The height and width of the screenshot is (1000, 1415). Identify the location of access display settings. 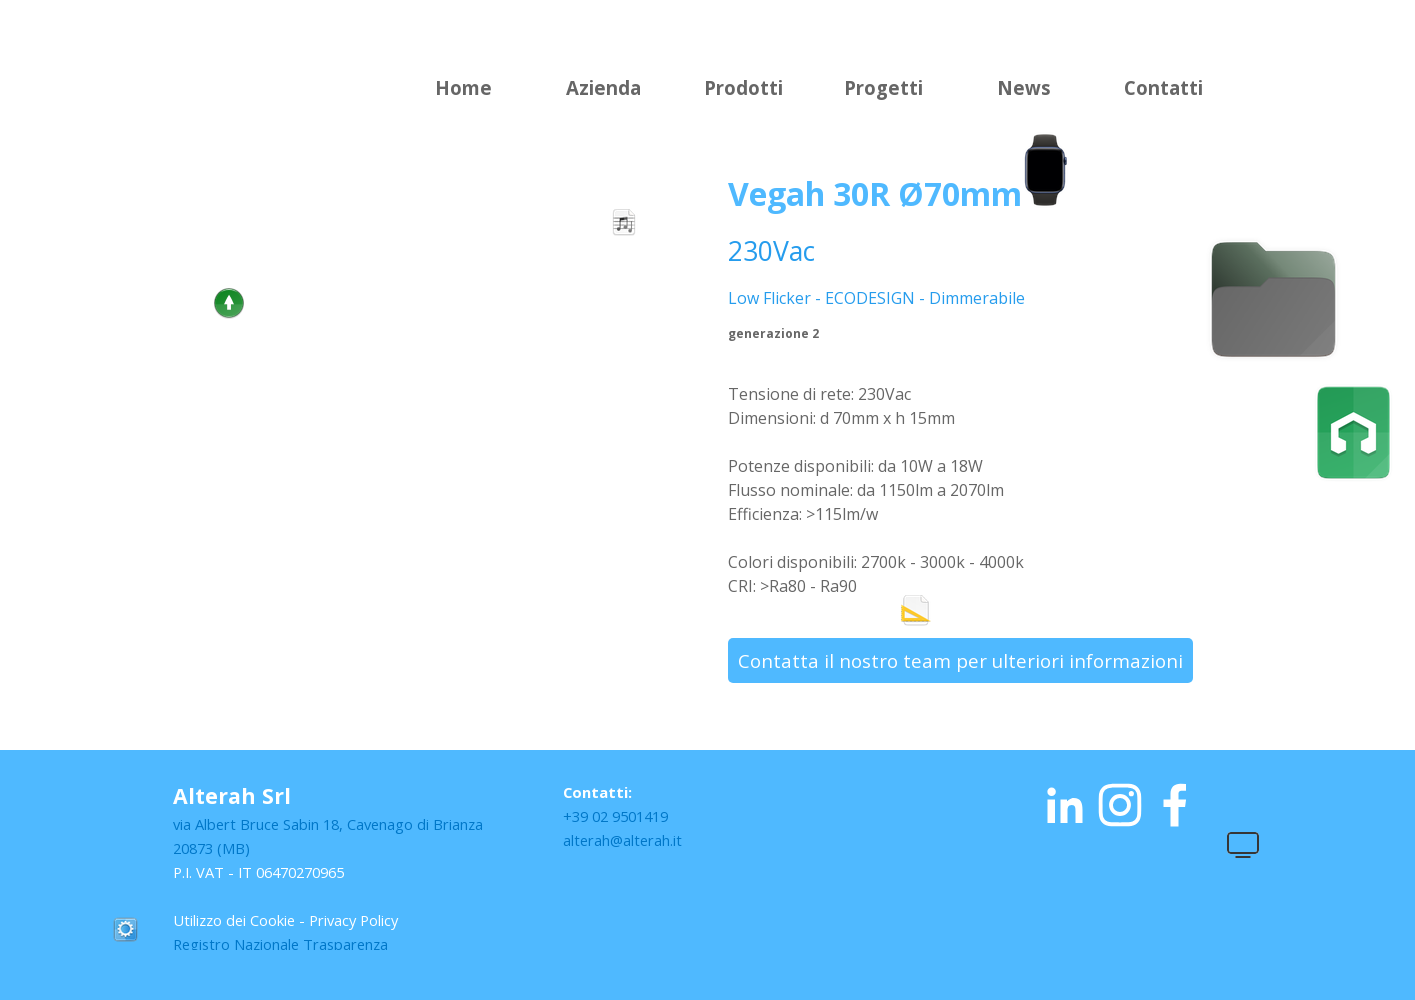
(1243, 844).